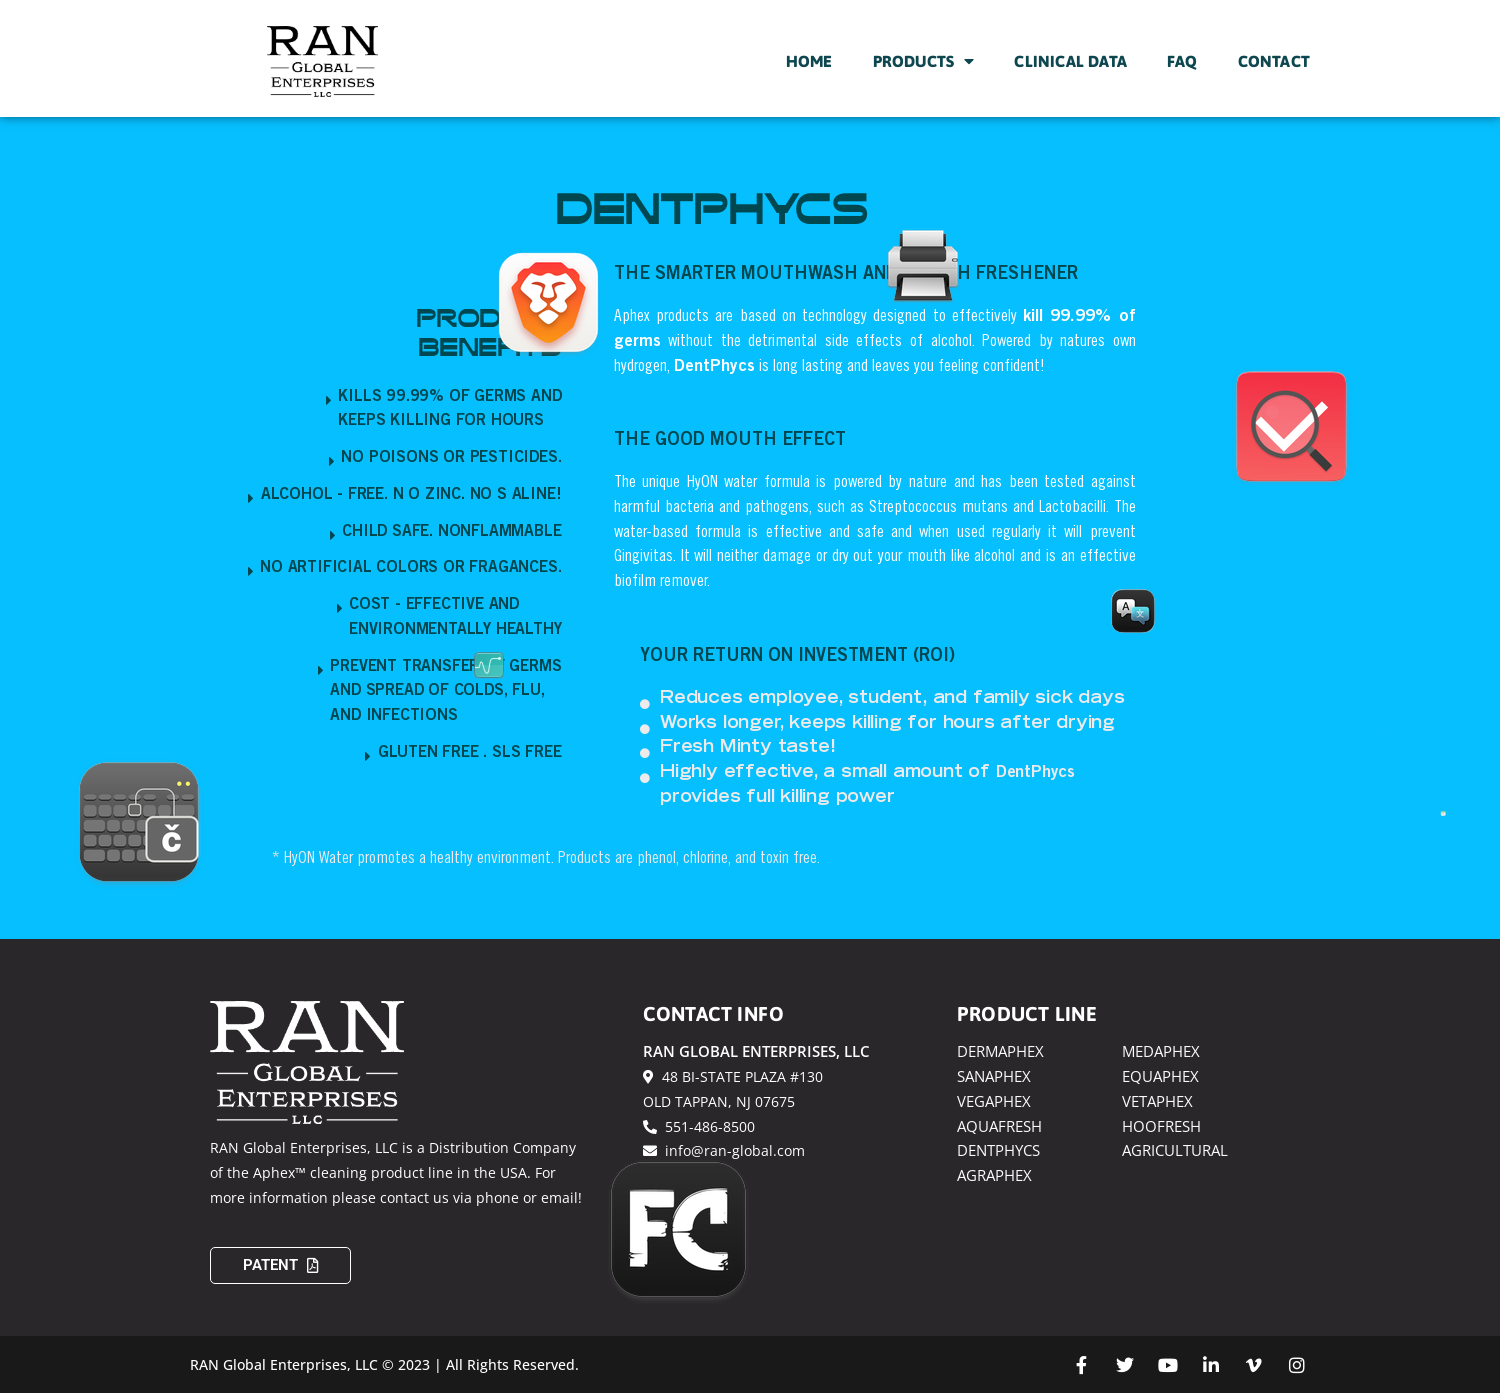 The width and height of the screenshot is (1500, 1393). Describe the element at coordinates (139, 822) in the screenshot. I see `open tecla on-screen keyboard app` at that location.